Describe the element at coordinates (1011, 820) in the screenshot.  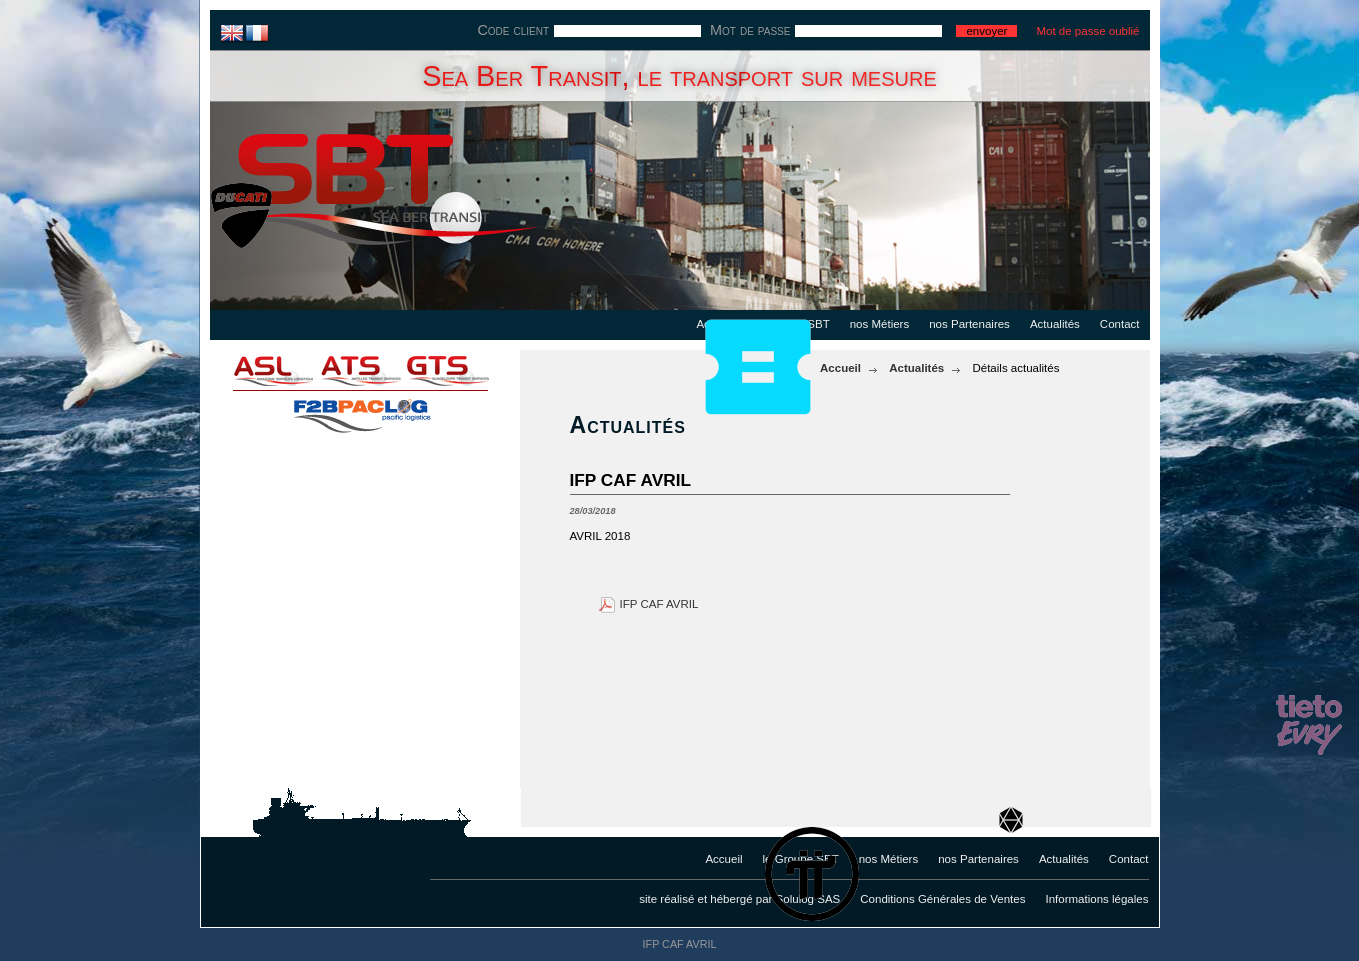
I see `clever cloud platform logo` at that location.